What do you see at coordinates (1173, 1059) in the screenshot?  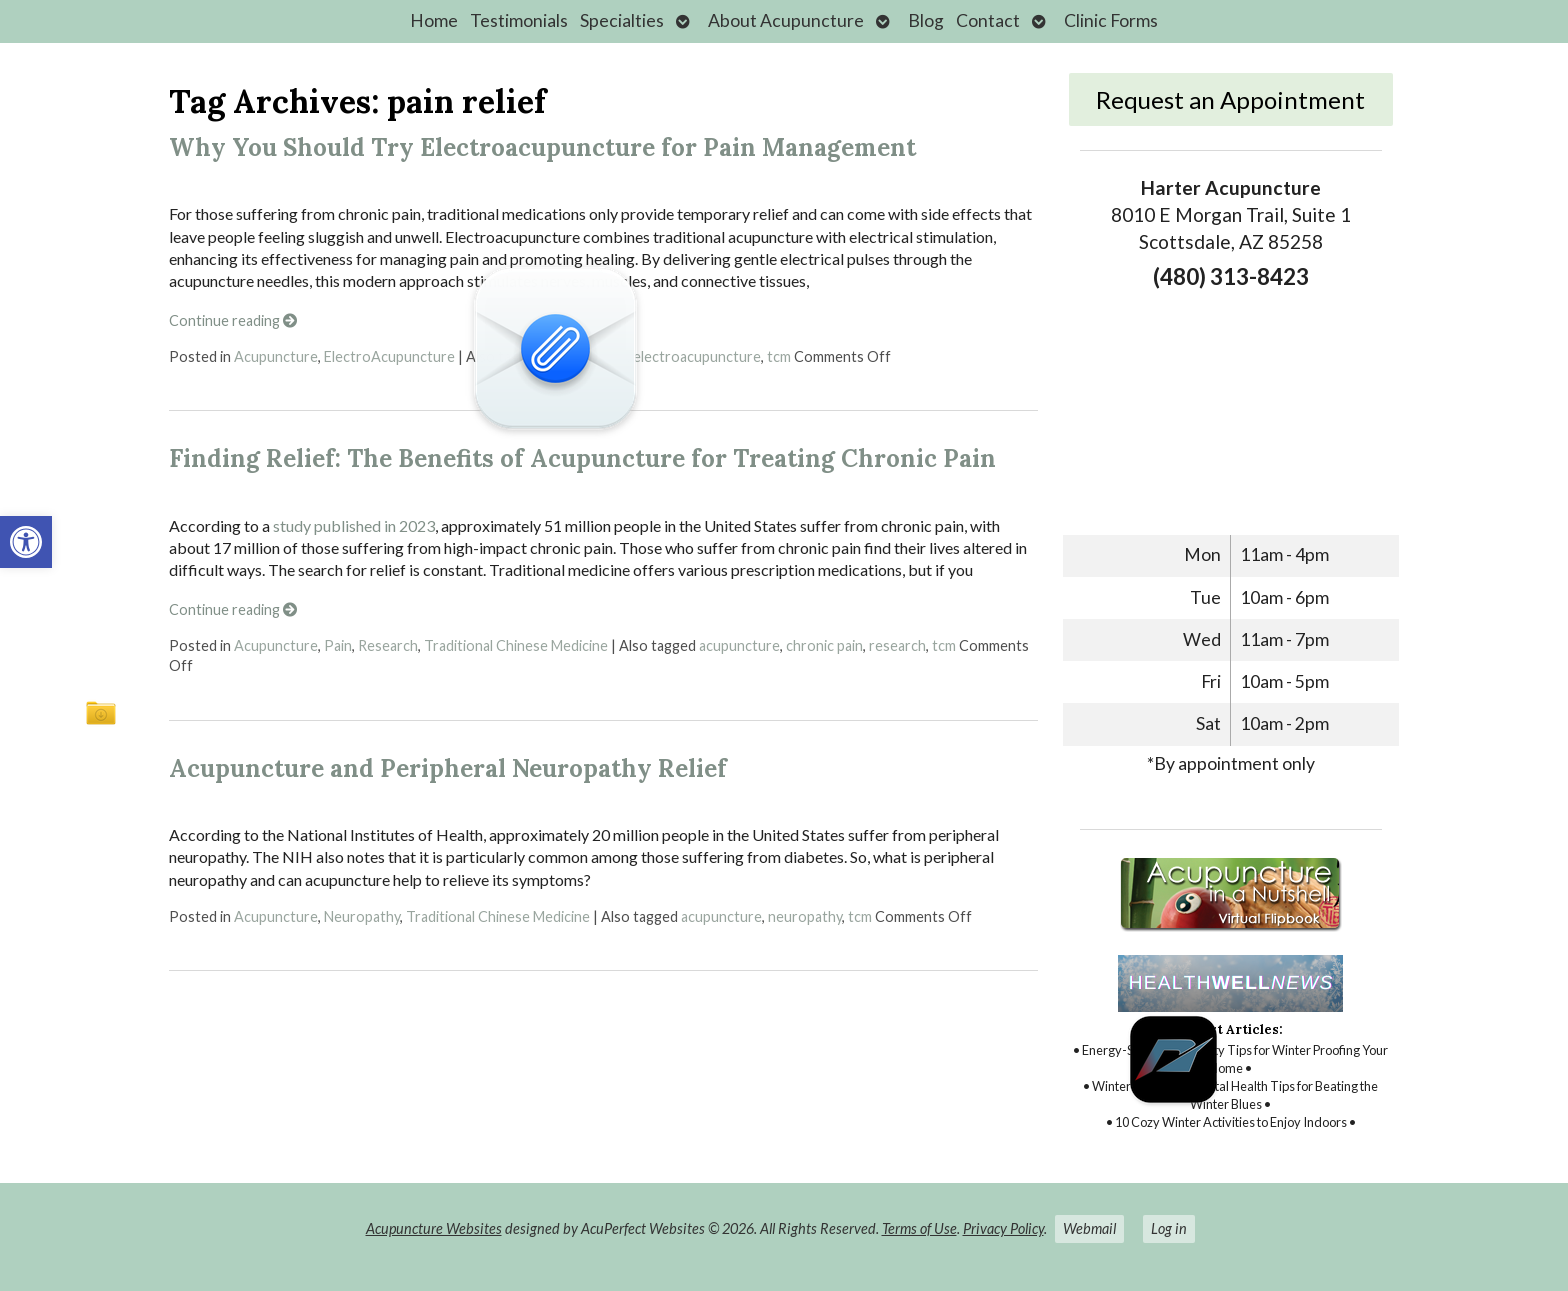 I see `launch need for speed rivals game` at bounding box center [1173, 1059].